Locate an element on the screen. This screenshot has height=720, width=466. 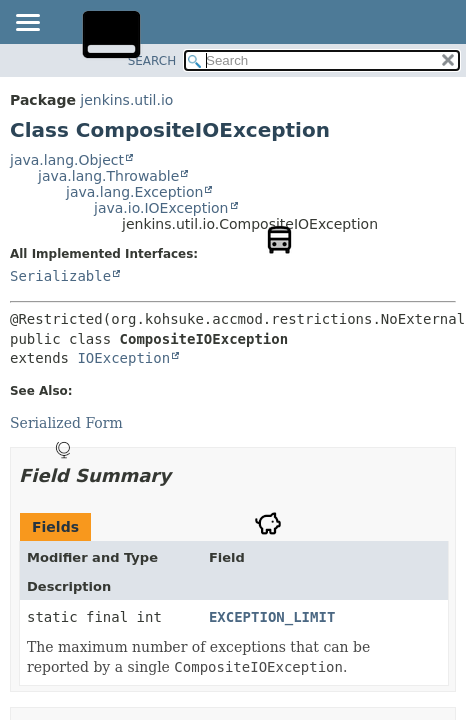
view bus routes and schedules is located at coordinates (279, 240).